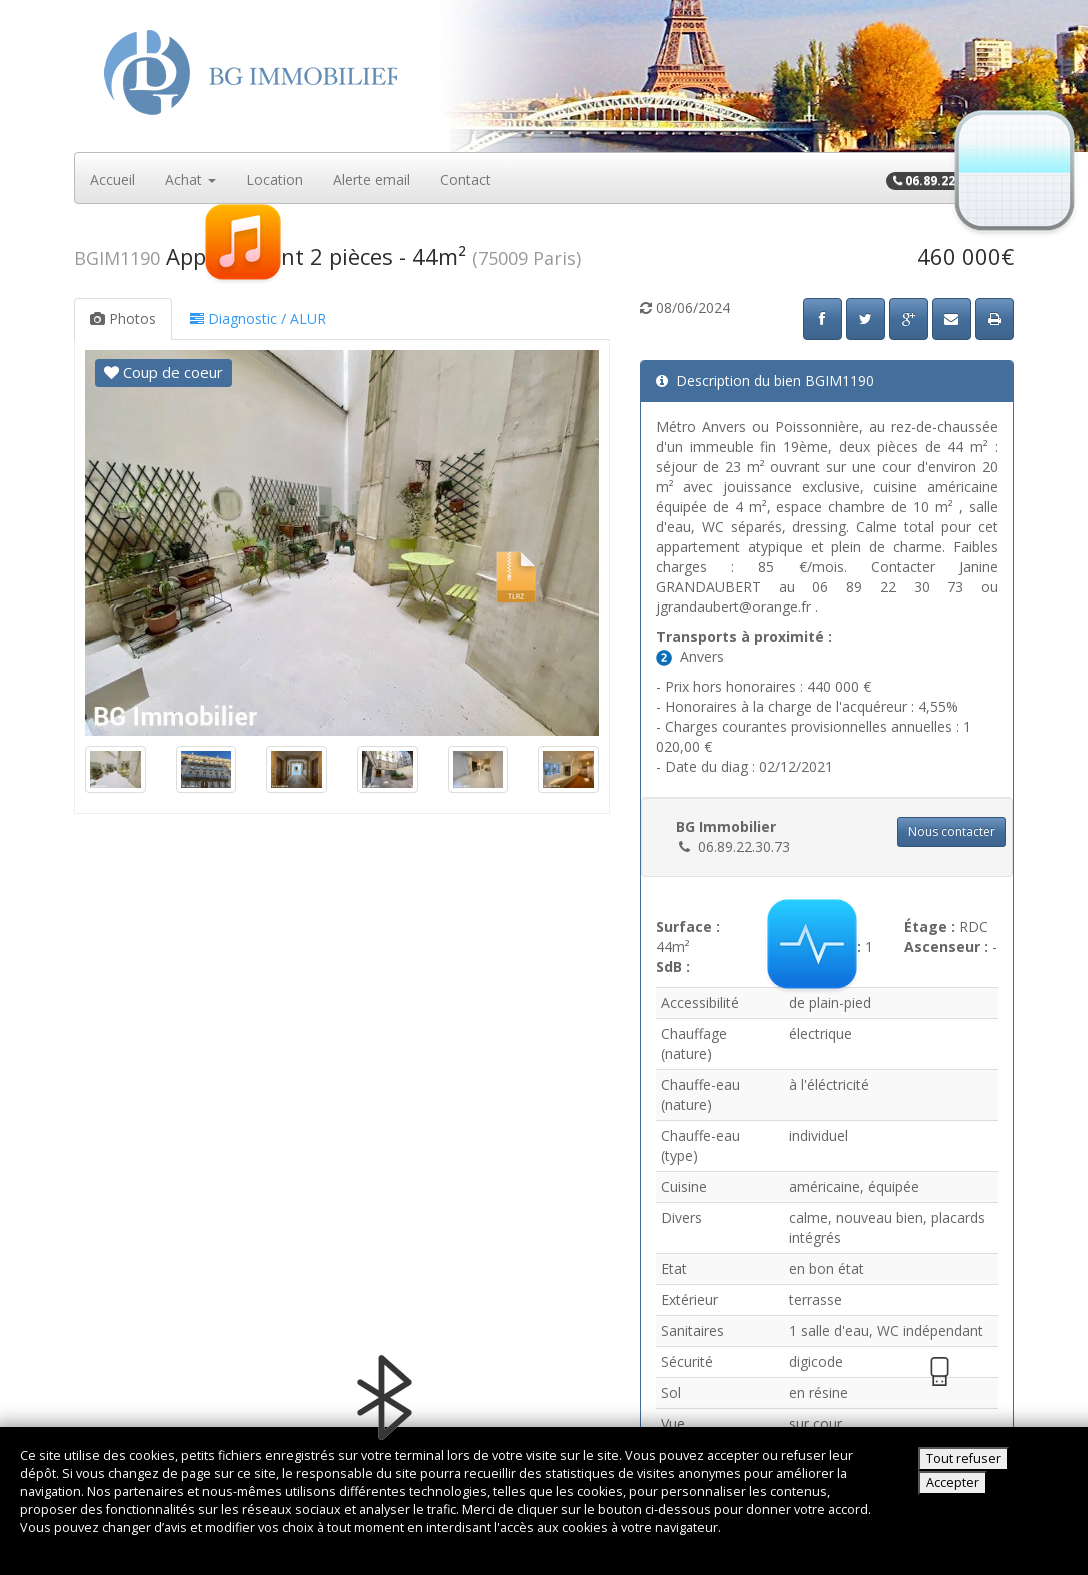 Image resolution: width=1088 pixels, height=1575 pixels. Describe the element at coordinates (939, 1371) in the screenshot. I see `eject or safely remove USB drive` at that location.